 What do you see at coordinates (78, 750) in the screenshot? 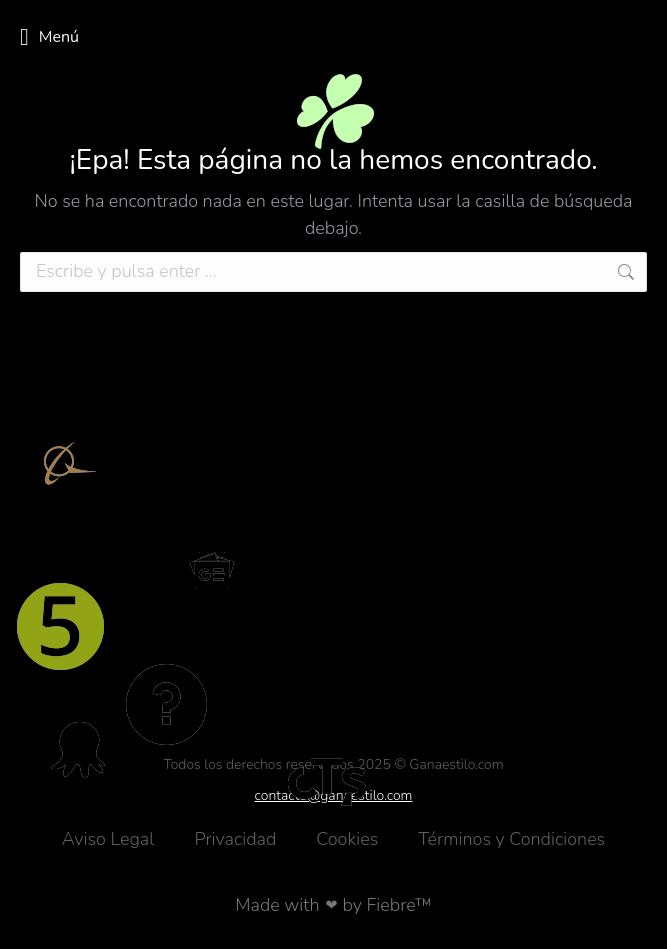
I see `Octopus Deploy logo` at bounding box center [78, 750].